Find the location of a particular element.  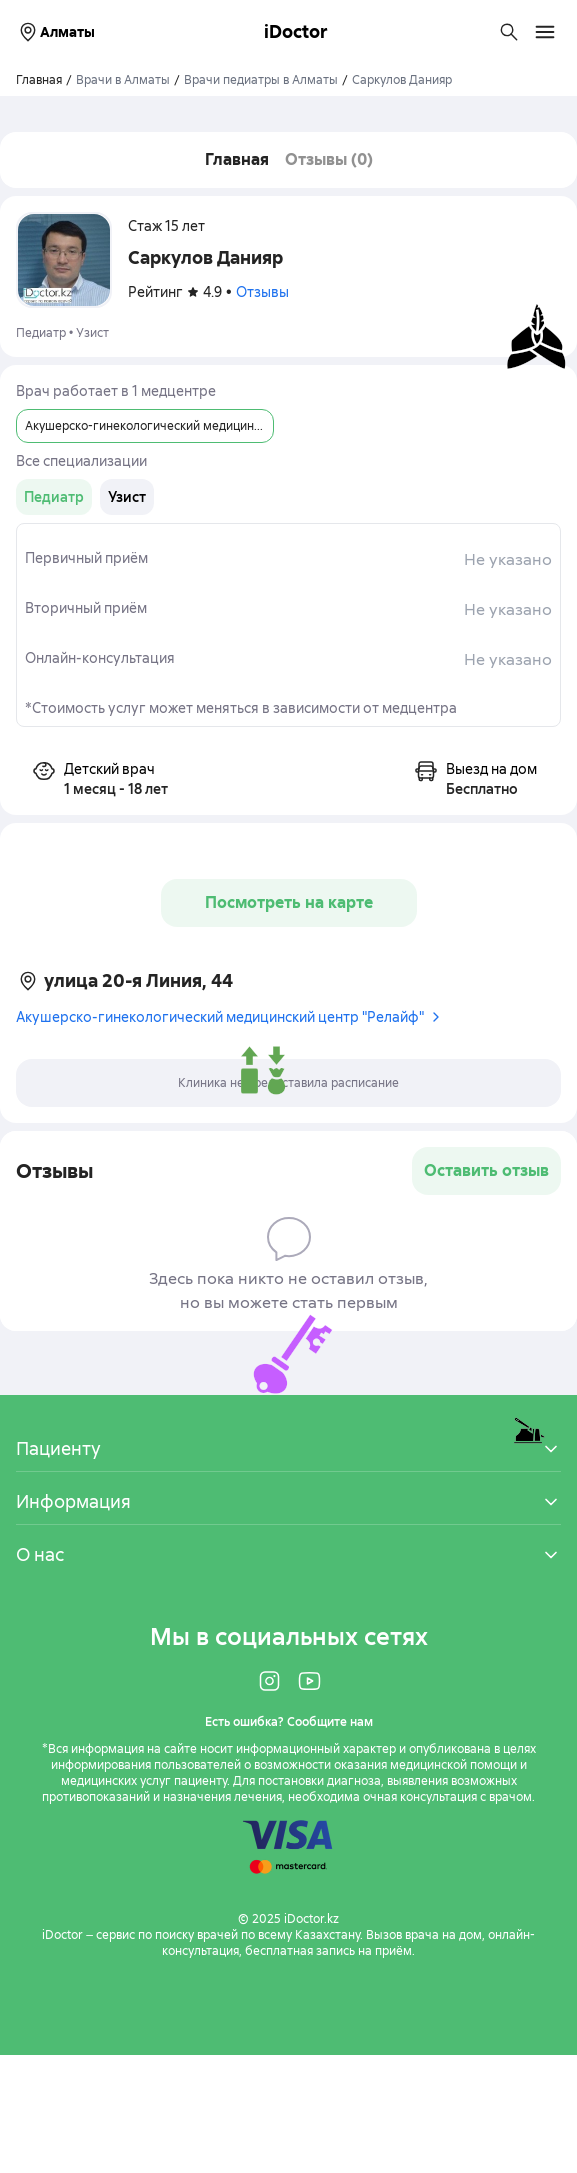

select turban headwear for character customization is located at coordinates (537, 337).